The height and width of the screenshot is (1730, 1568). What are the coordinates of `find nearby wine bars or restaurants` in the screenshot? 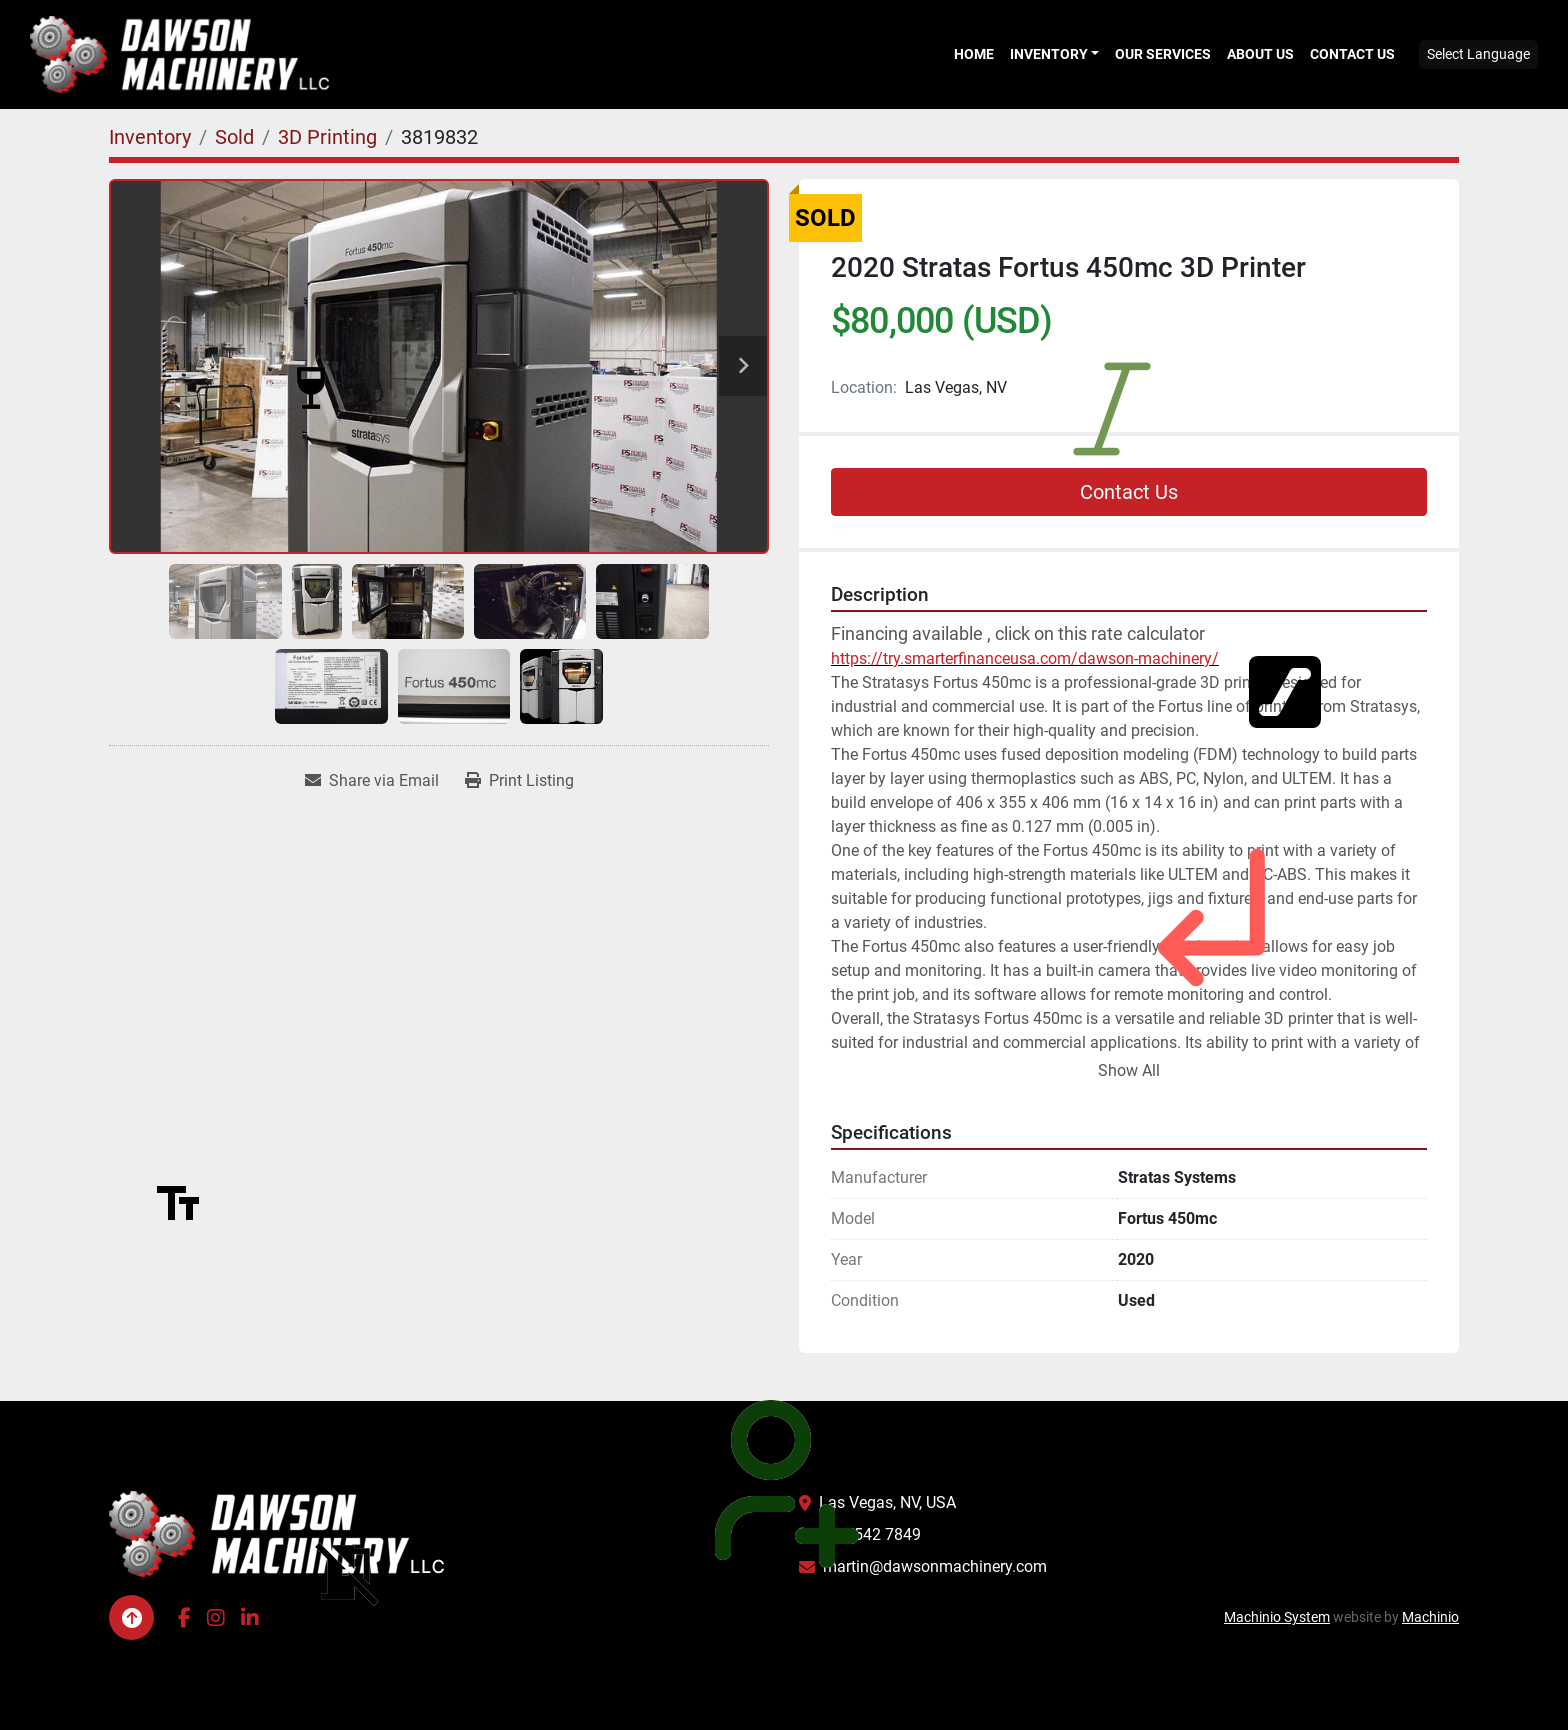 It's located at (311, 388).